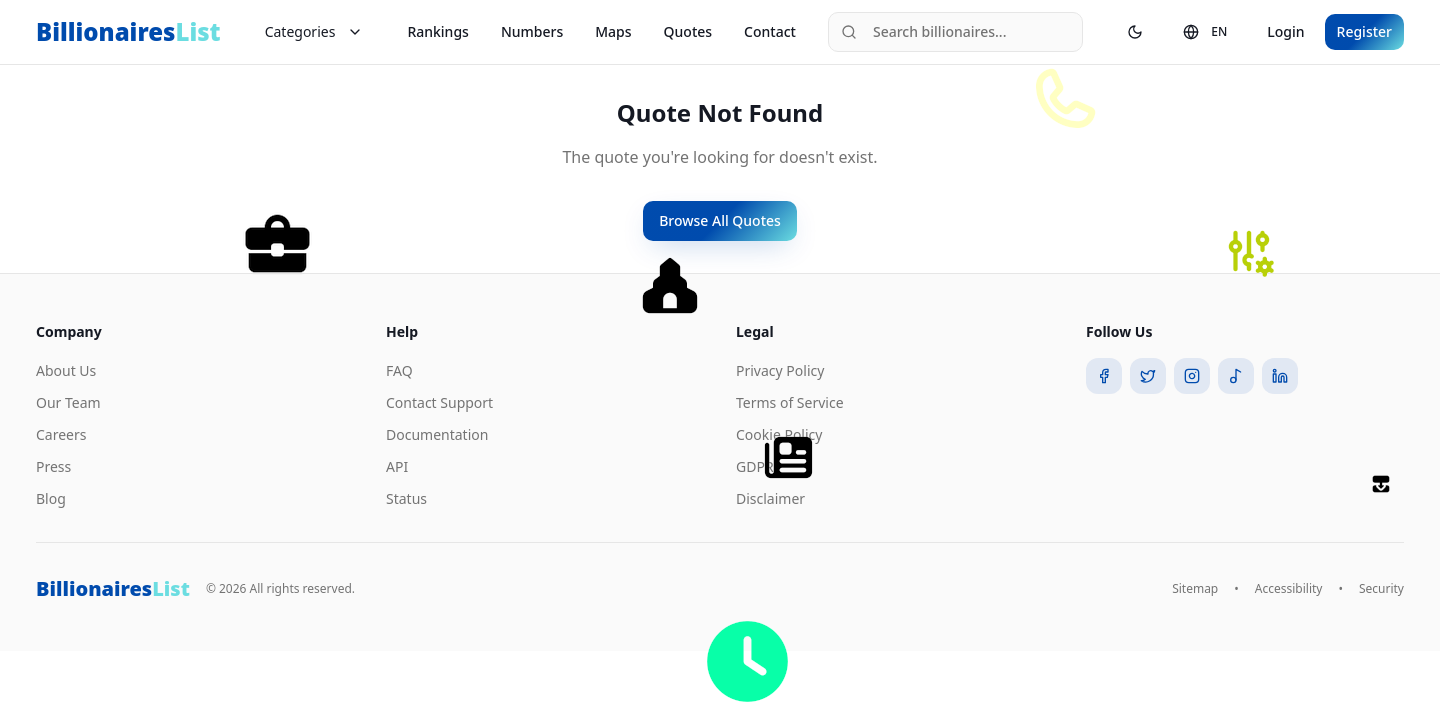 The height and width of the screenshot is (720, 1440). What do you see at coordinates (670, 286) in the screenshot?
I see `find nearby places of worship` at bounding box center [670, 286].